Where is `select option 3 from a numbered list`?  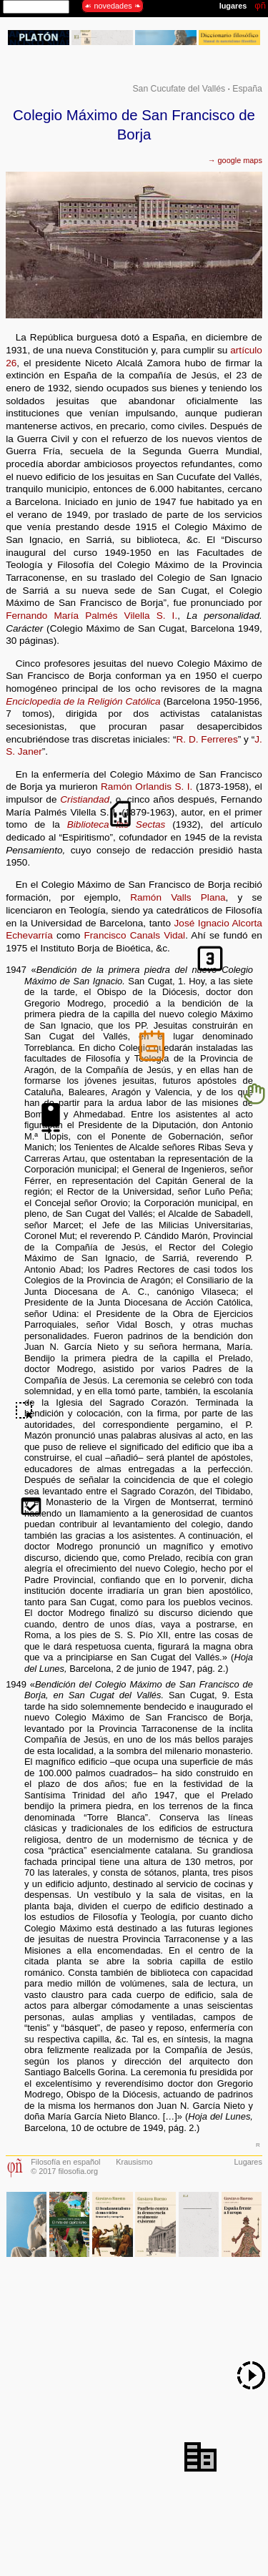
select option 3 from a numbered list is located at coordinates (210, 959).